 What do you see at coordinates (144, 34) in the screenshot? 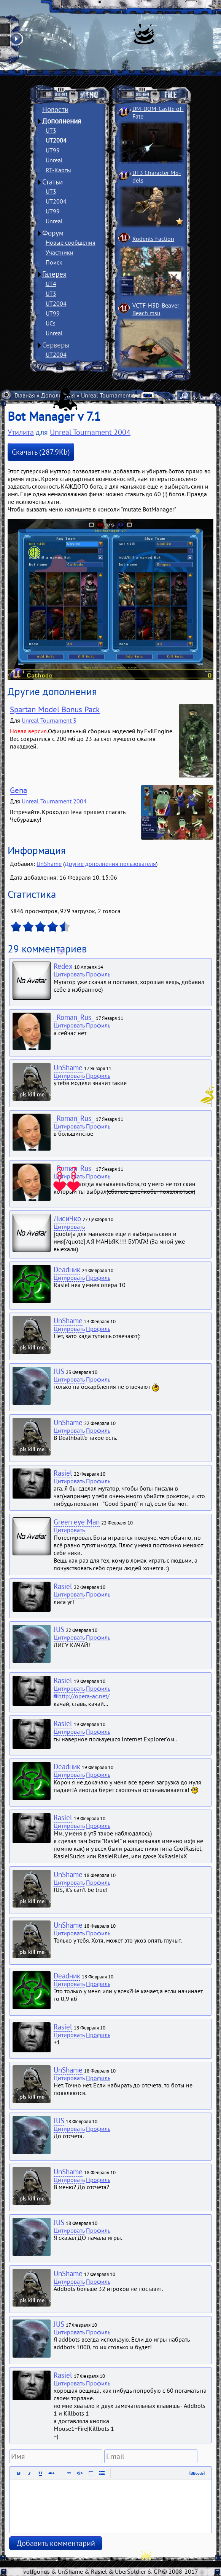
I see `water effect or splash animation trigger` at bounding box center [144, 34].